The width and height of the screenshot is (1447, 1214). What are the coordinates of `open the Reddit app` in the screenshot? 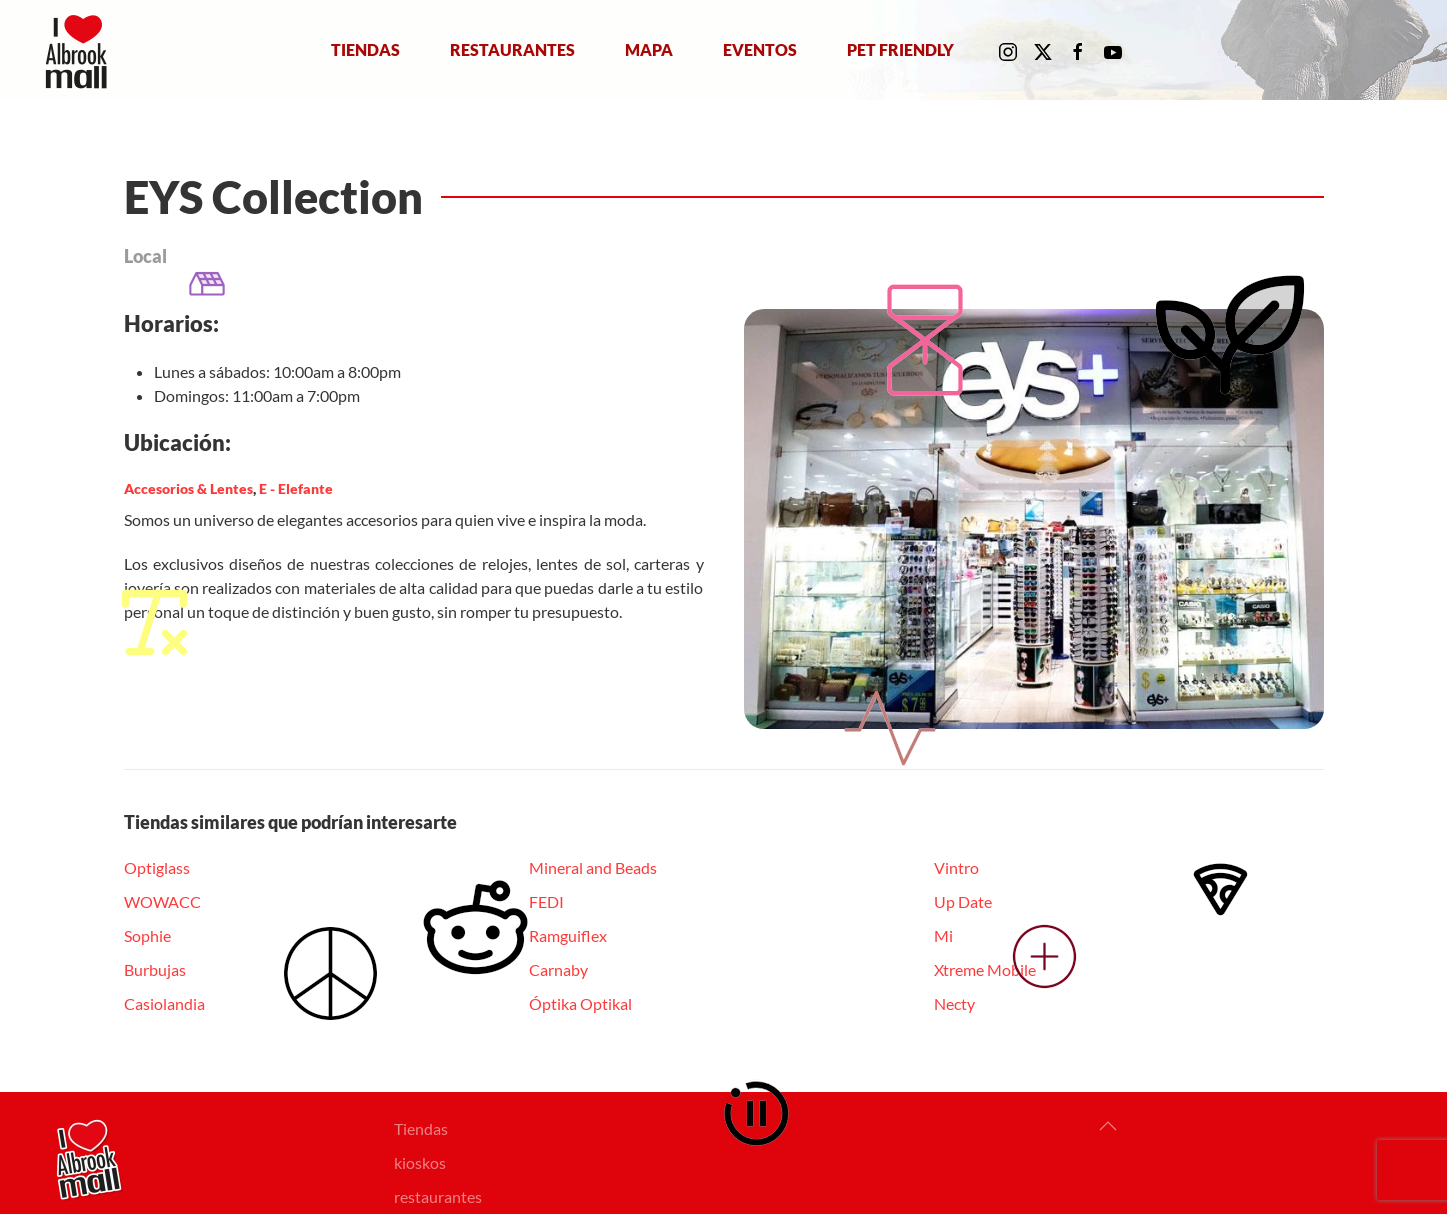 It's located at (475, 932).